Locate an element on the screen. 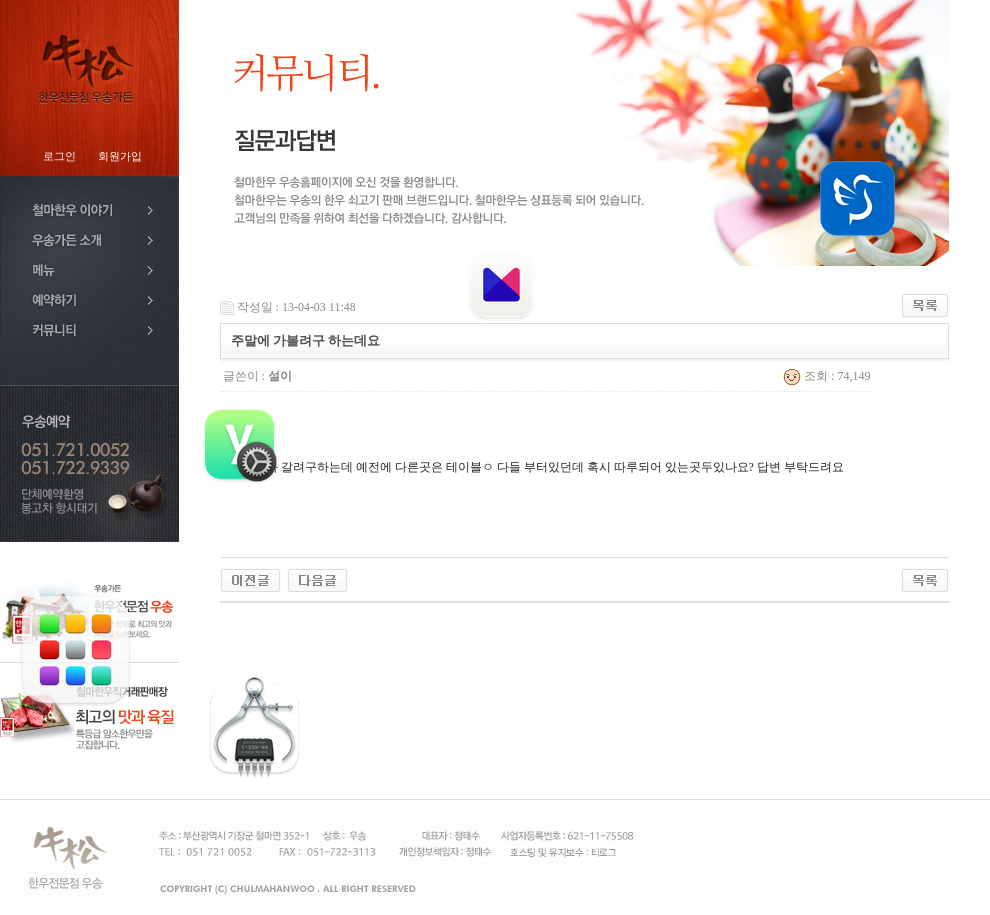 The image size is (990, 915). open yubikey personalization settings is located at coordinates (239, 444).